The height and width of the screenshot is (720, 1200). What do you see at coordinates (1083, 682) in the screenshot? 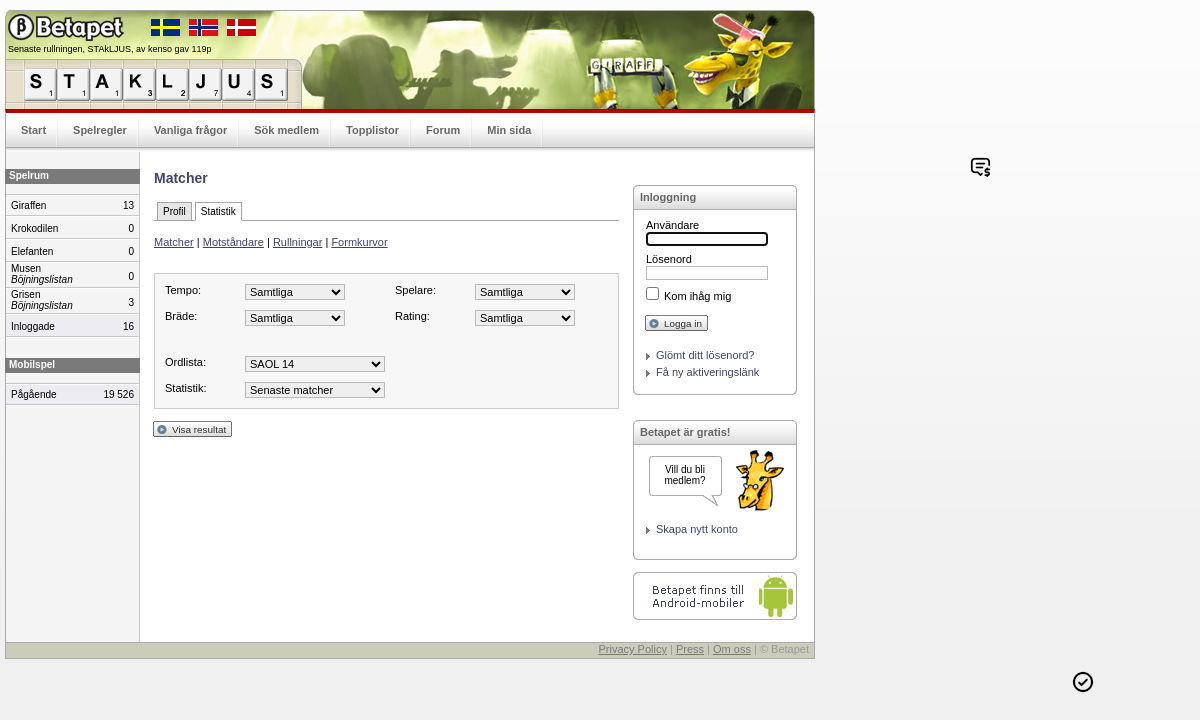
I see `confirms a successful action or completion` at bounding box center [1083, 682].